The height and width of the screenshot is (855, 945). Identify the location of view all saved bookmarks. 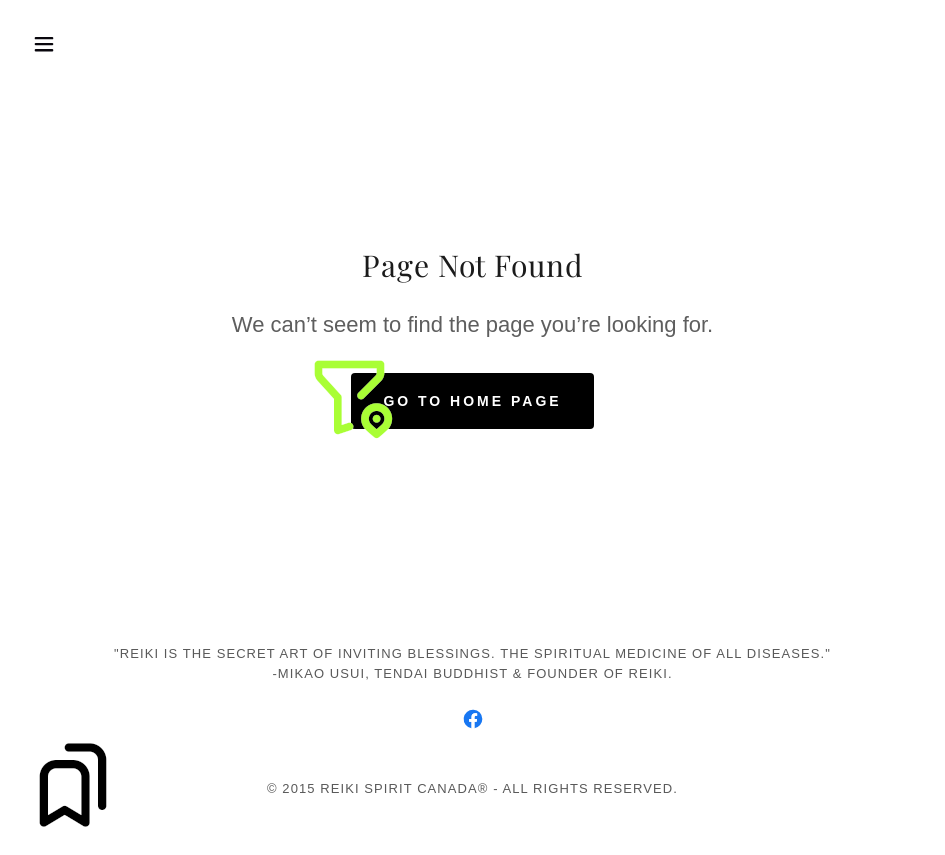
(73, 785).